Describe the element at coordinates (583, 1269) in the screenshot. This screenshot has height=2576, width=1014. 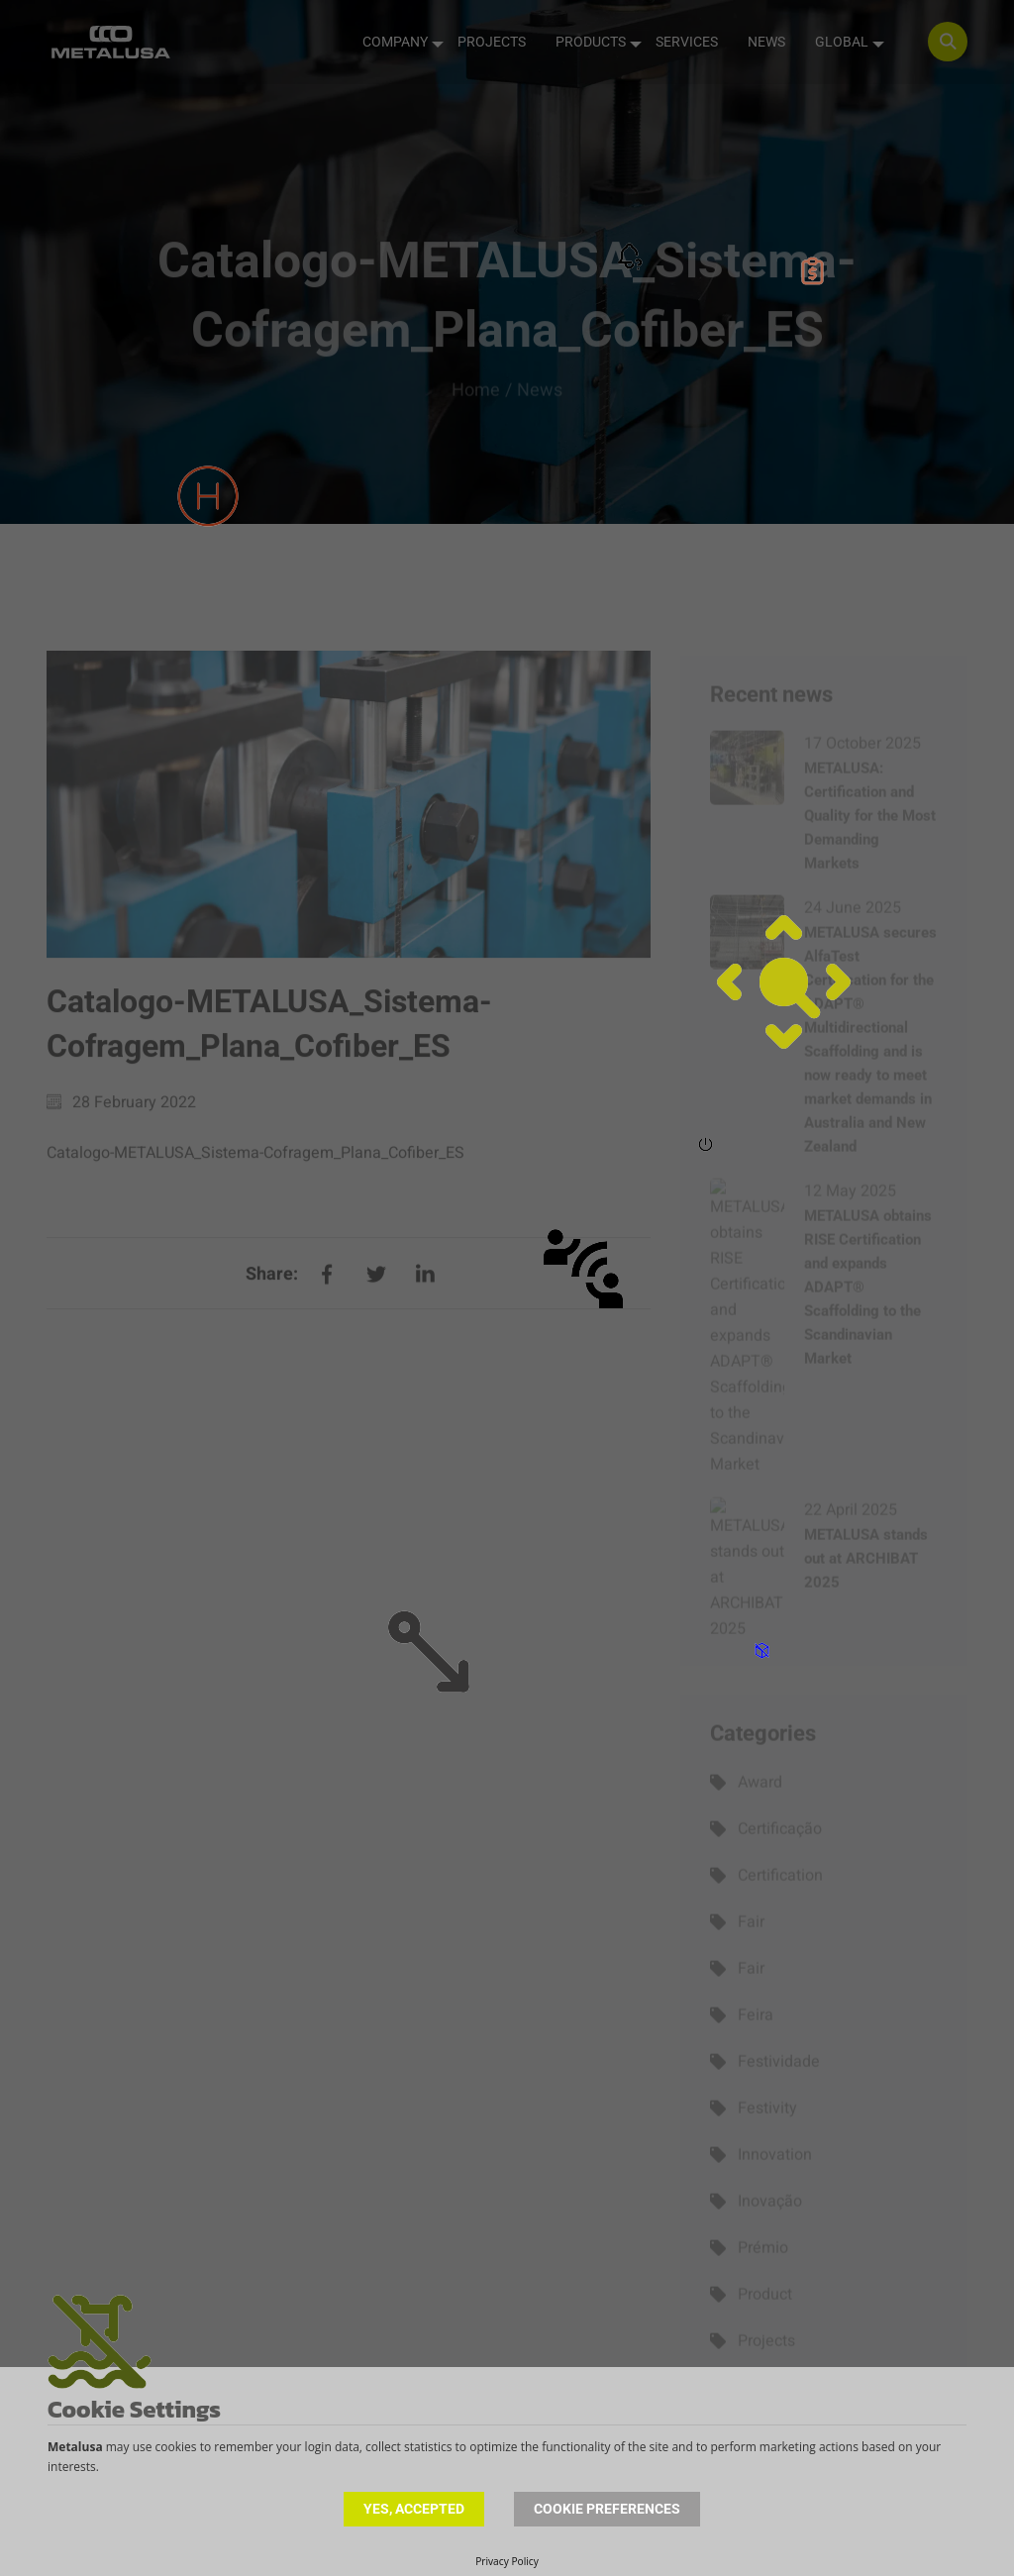
I see `connect with others remotely` at that location.